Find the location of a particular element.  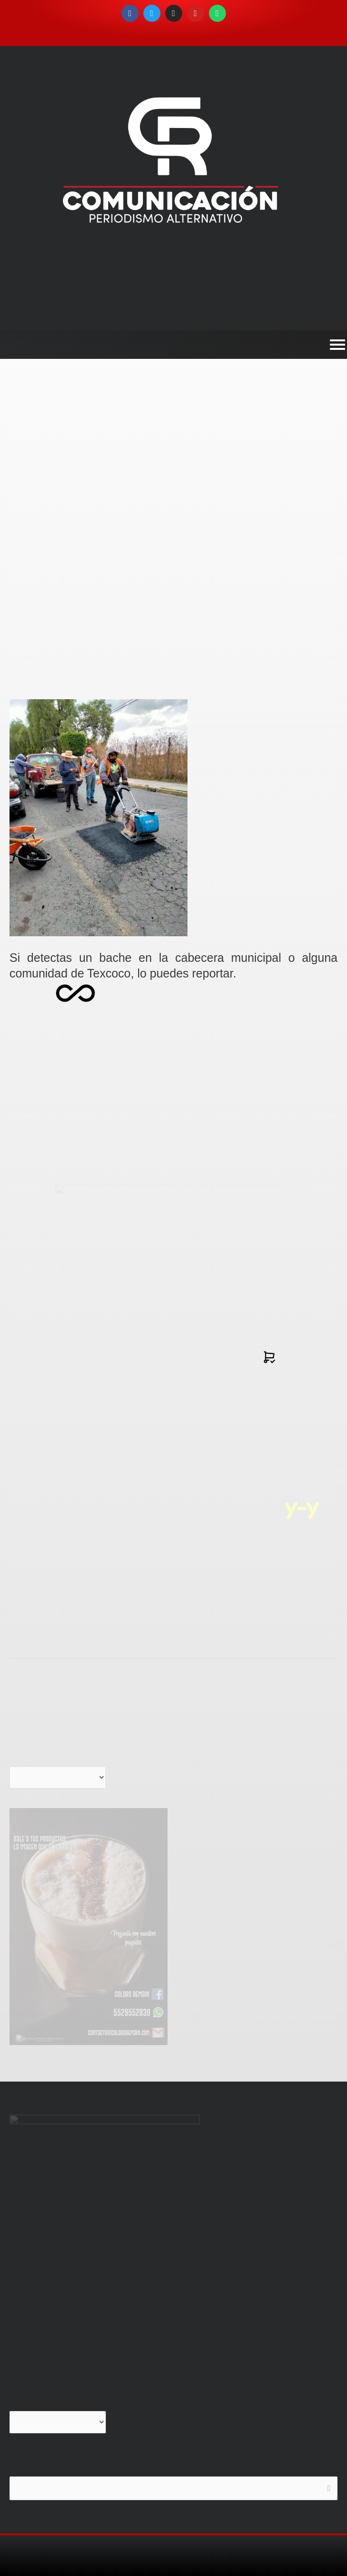

indicates all-inclusive or unlimited features is located at coordinates (75, 993).